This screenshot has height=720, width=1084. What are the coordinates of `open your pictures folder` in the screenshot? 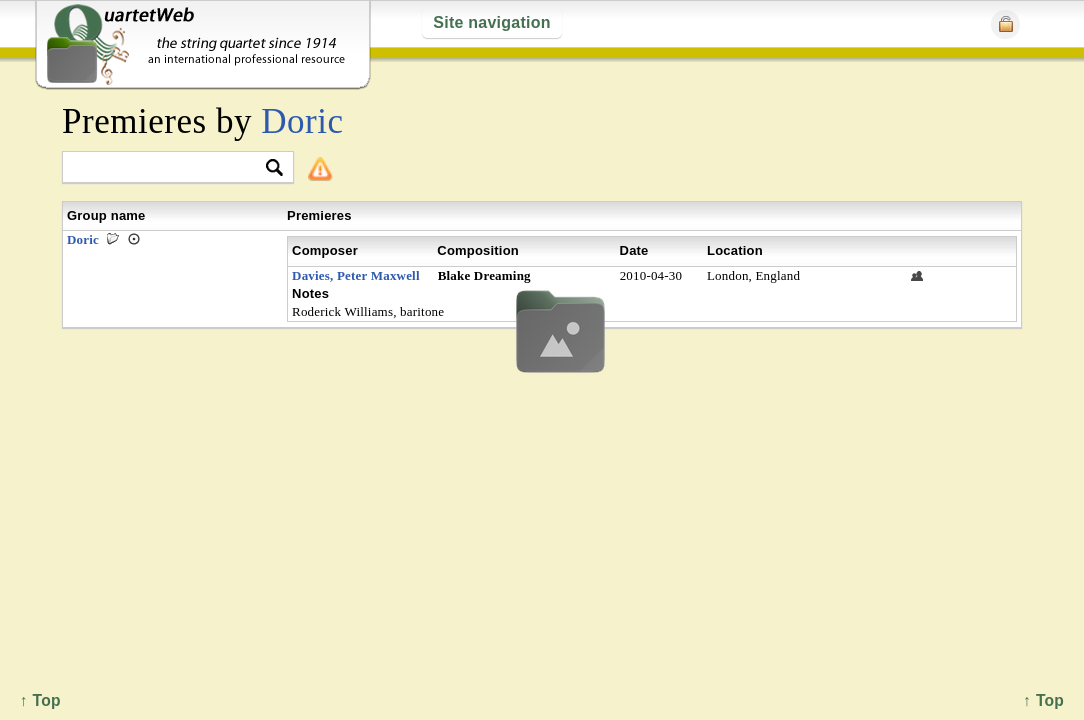 It's located at (560, 331).